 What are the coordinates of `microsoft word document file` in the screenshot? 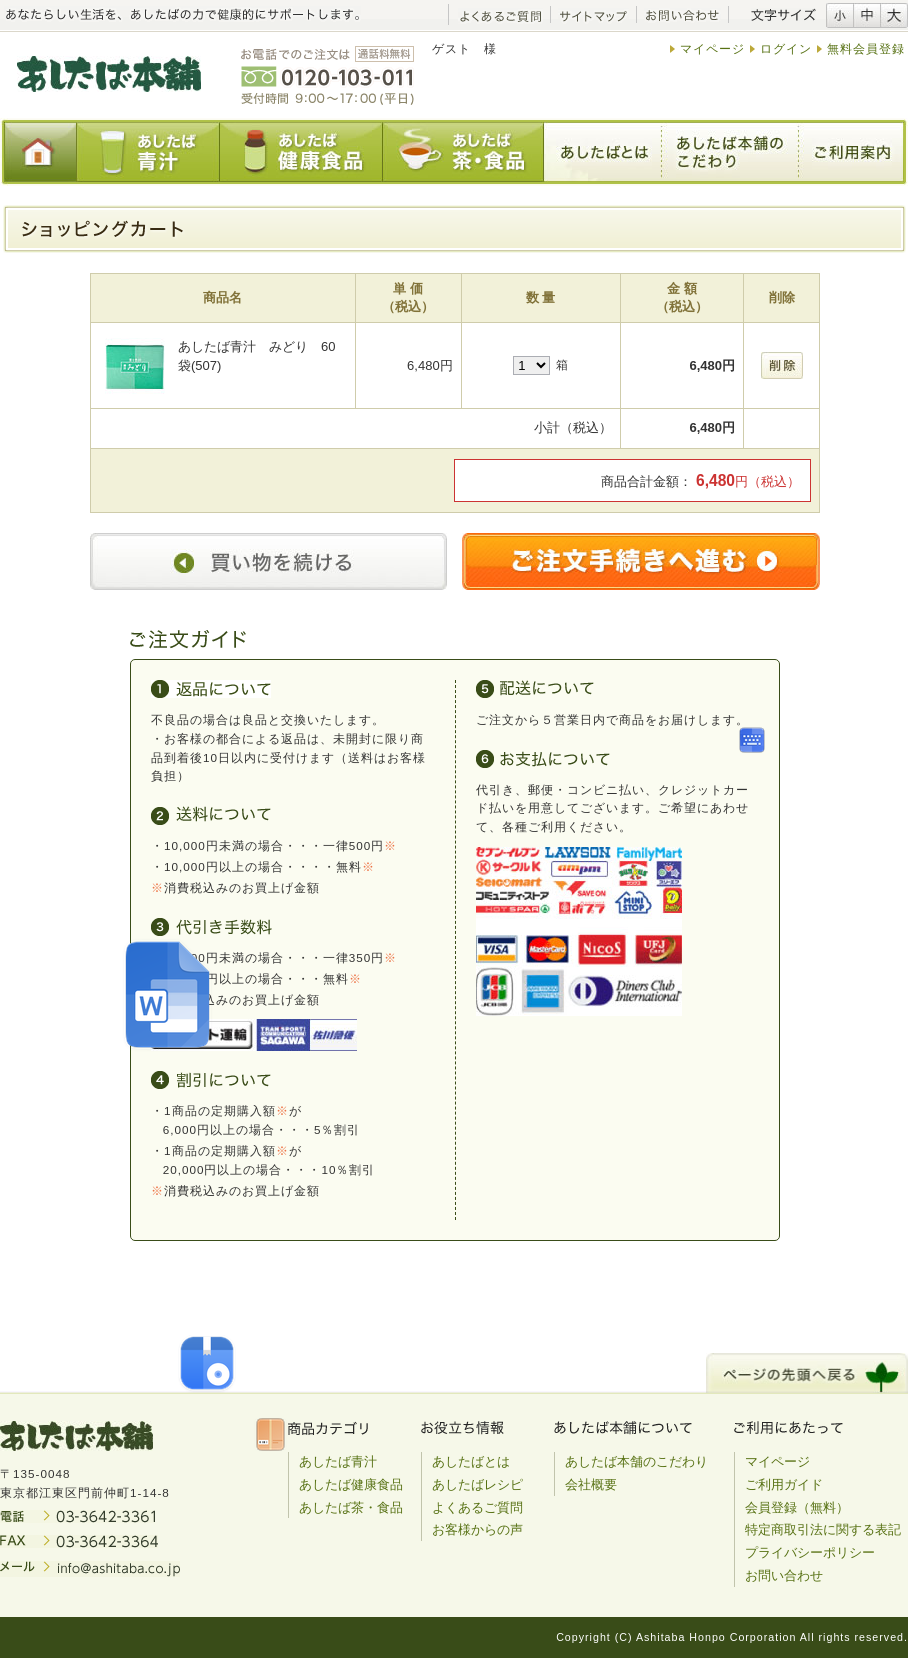 It's located at (167, 994).